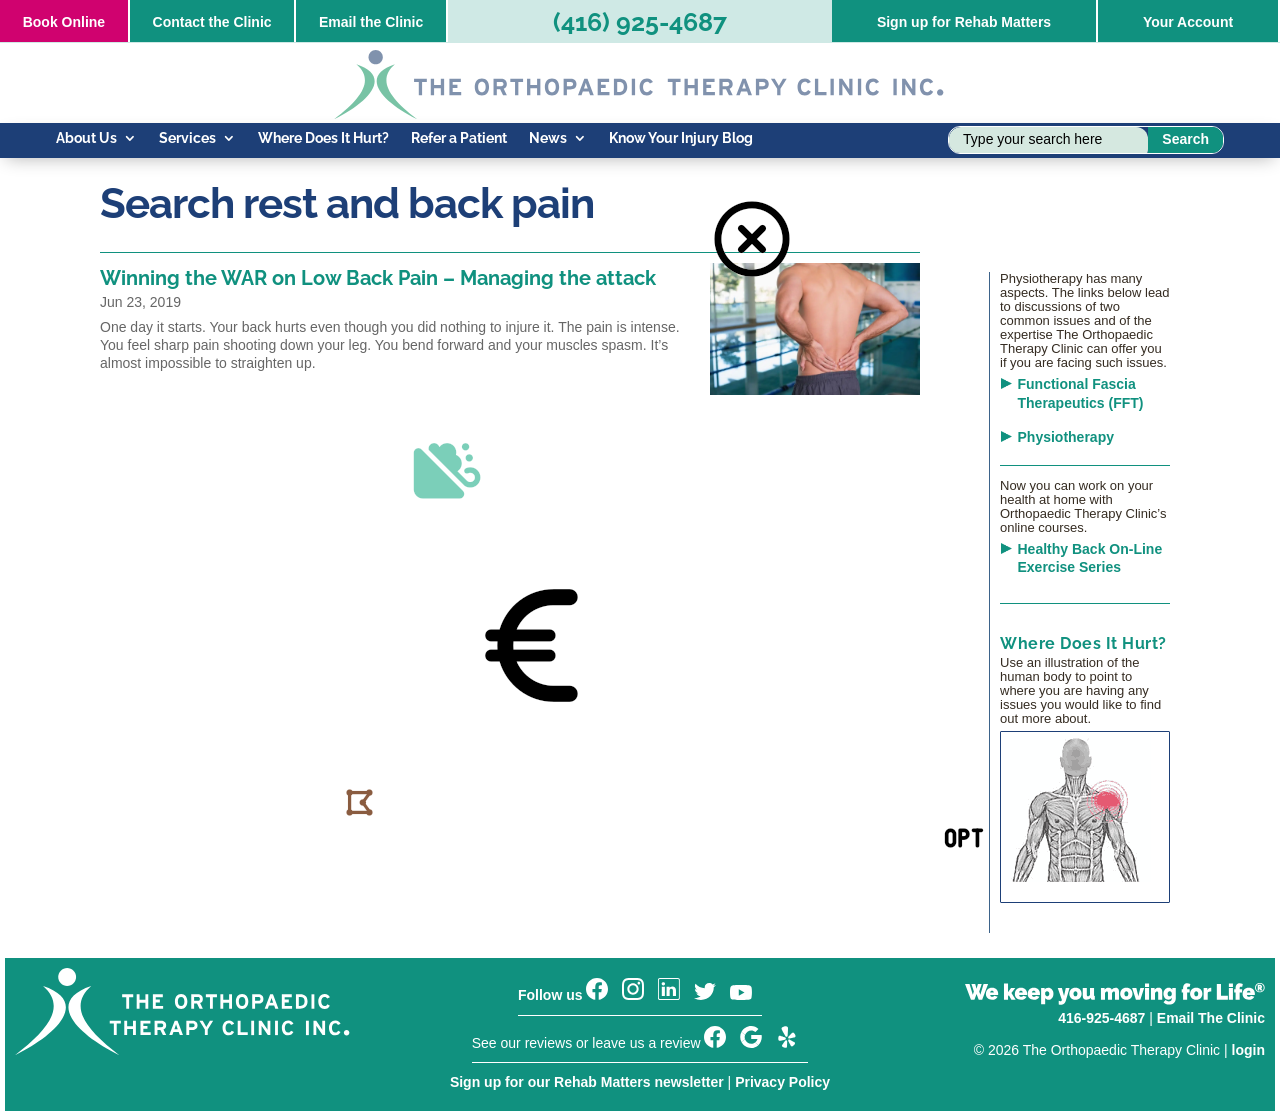  I want to click on indicates avalanche warning or hazard, so click(447, 469).